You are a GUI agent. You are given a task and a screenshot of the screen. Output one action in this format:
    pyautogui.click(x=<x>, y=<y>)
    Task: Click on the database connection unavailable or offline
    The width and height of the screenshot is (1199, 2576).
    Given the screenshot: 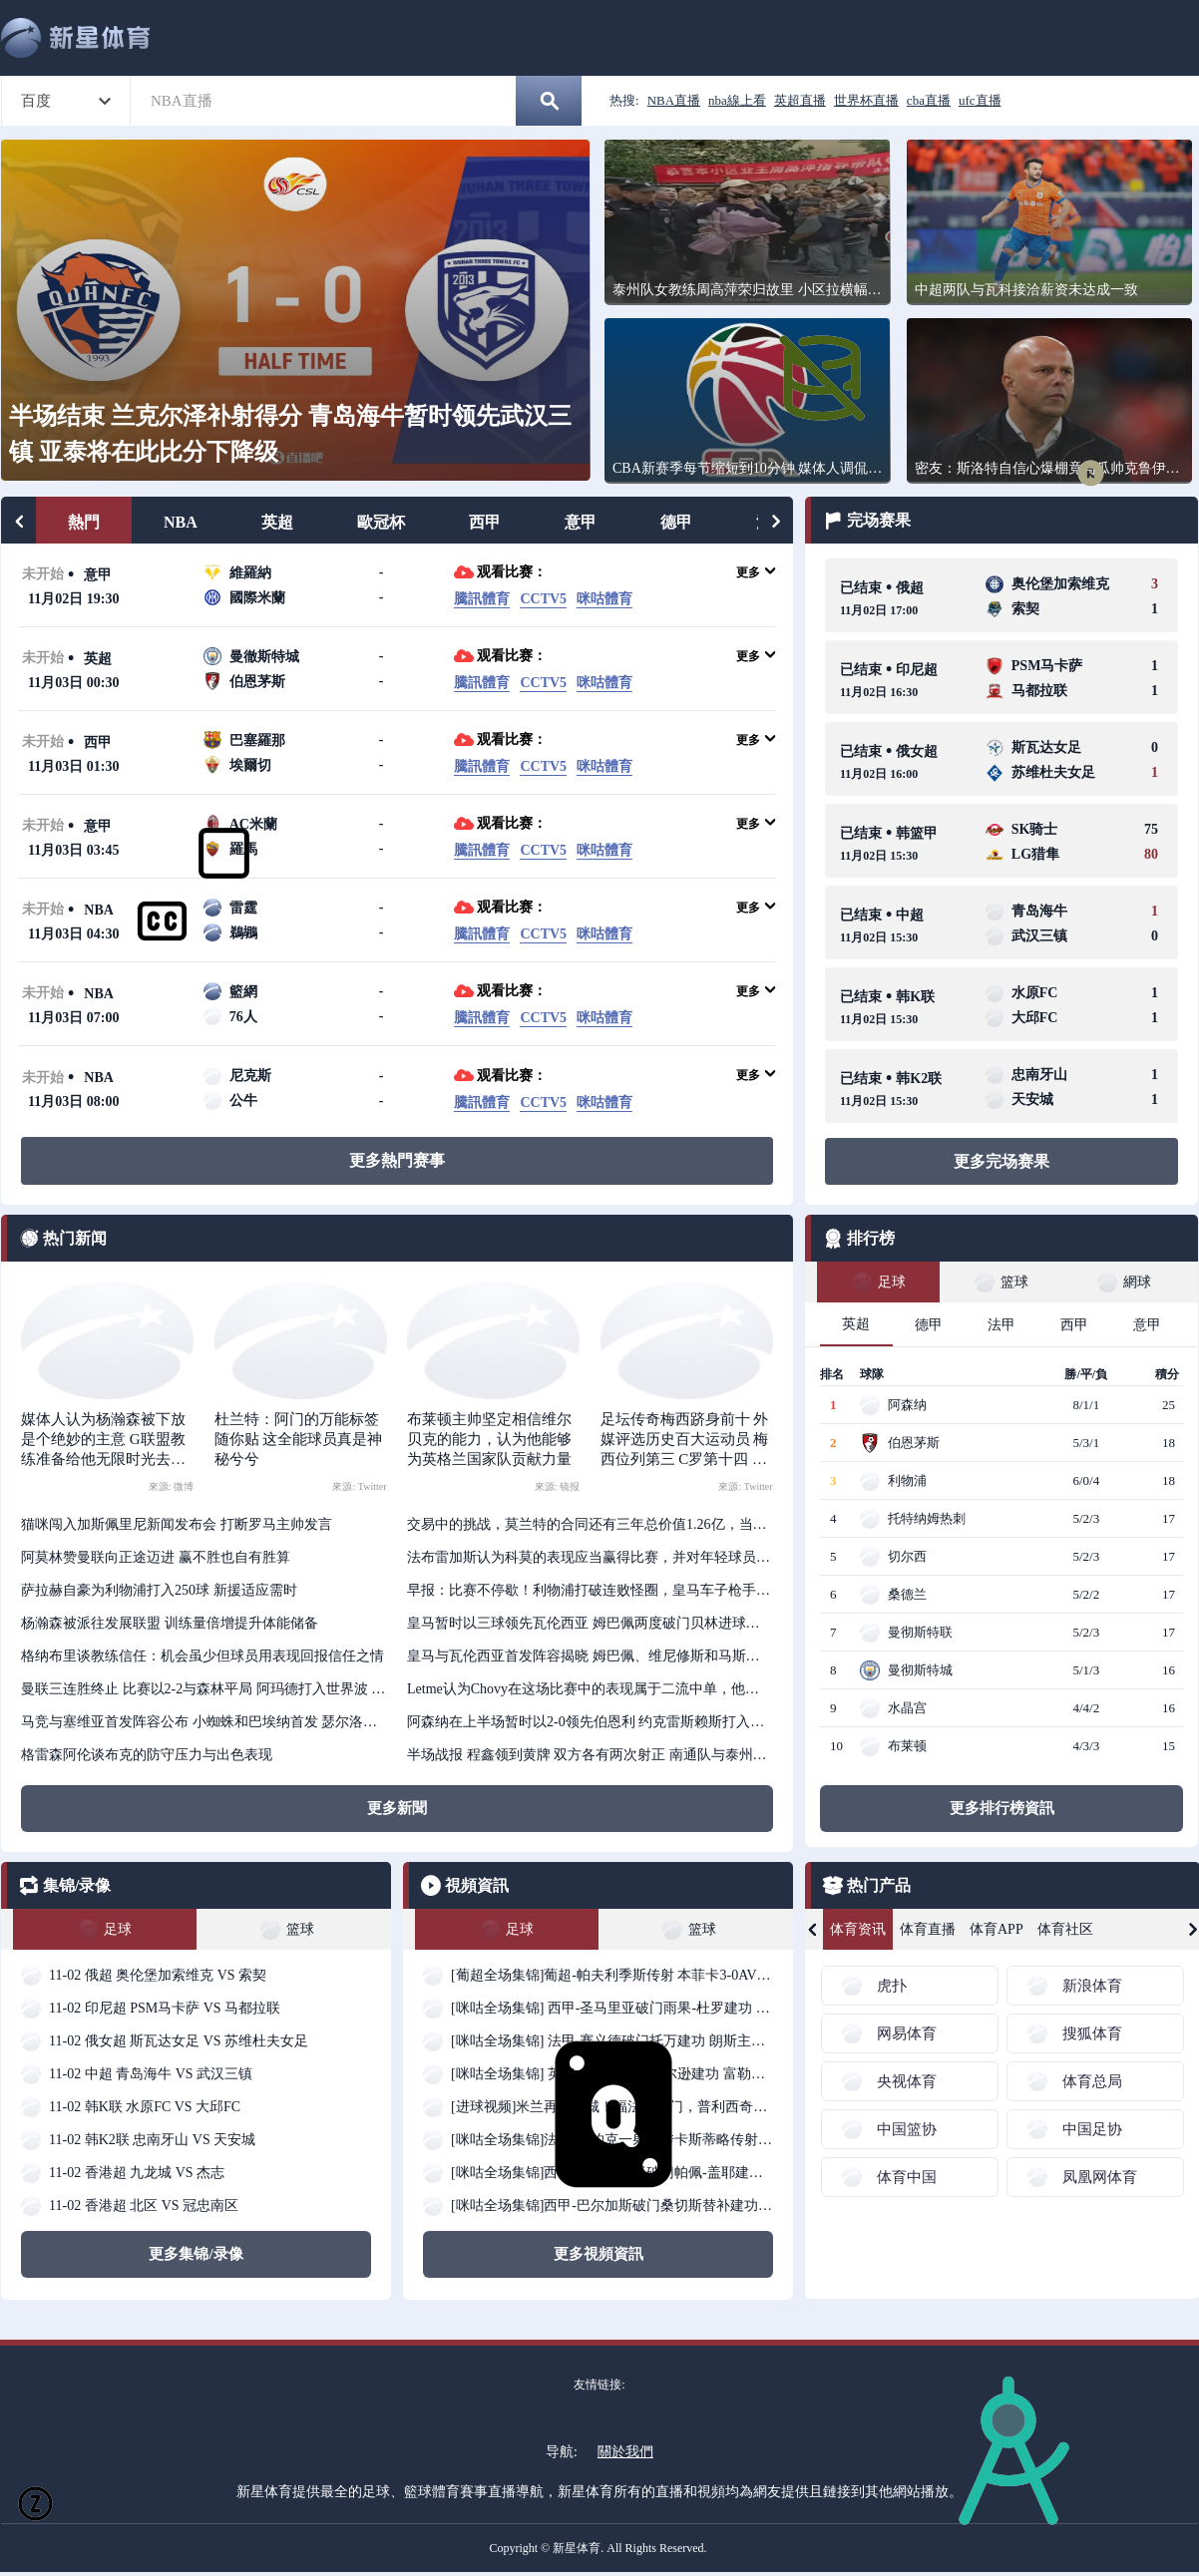 What is the action you would take?
    pyautogui.click(x=822, y=378)
    